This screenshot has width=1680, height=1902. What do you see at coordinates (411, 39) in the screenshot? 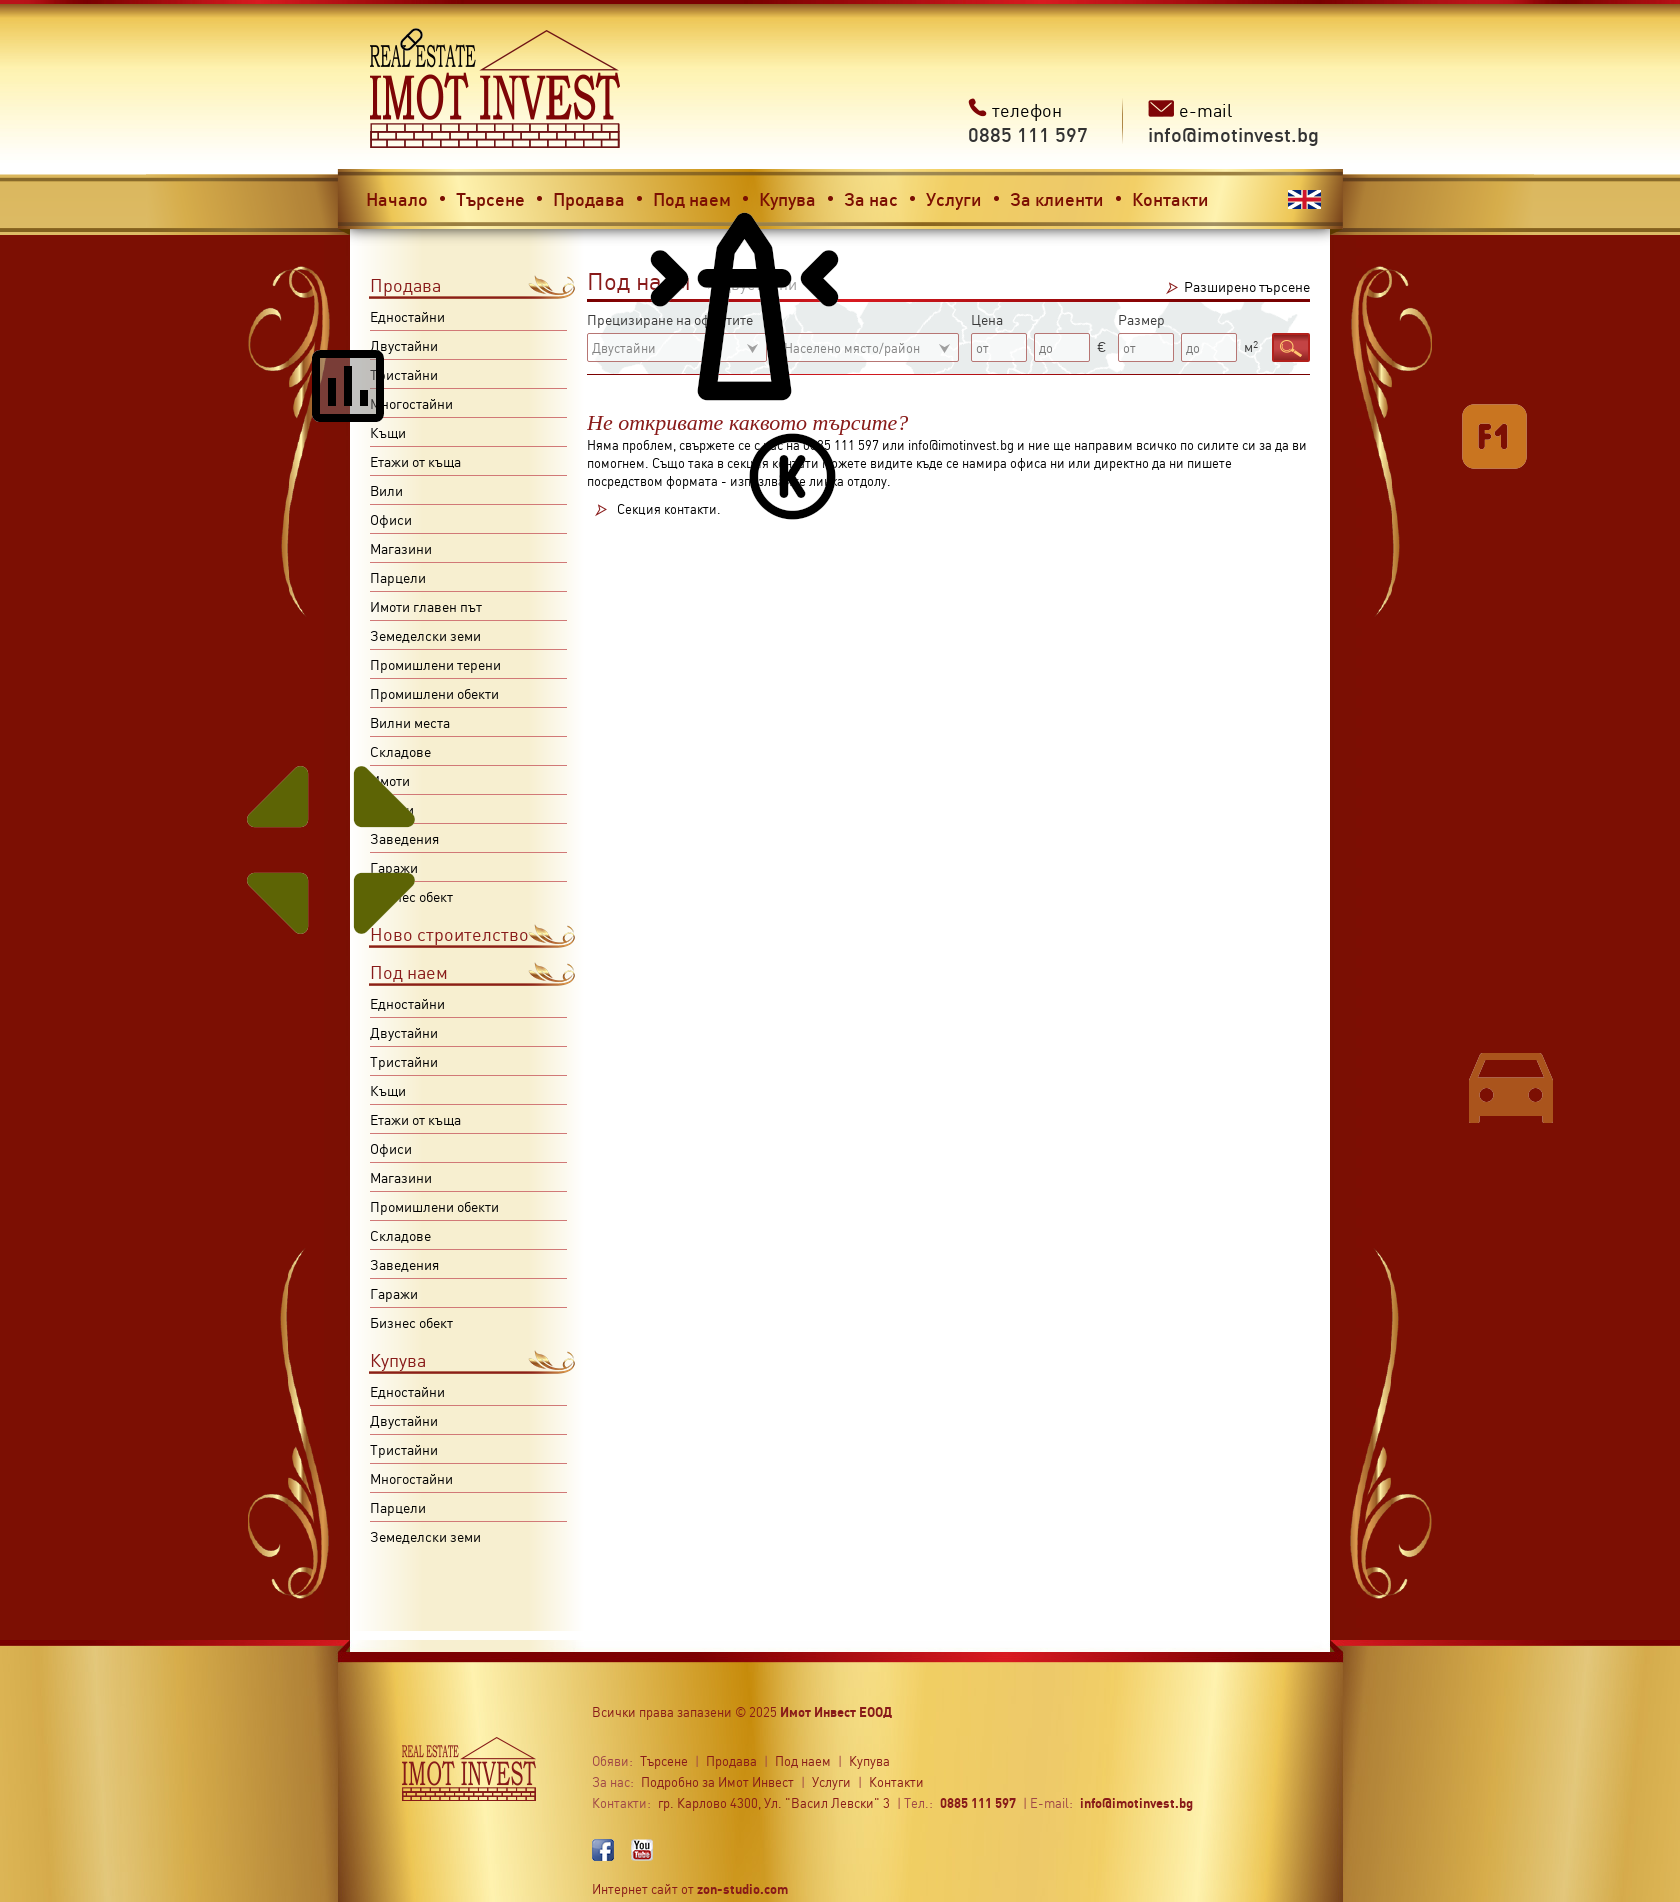
I see `access medication reminders or health settings` at bounding box center [411, 39].